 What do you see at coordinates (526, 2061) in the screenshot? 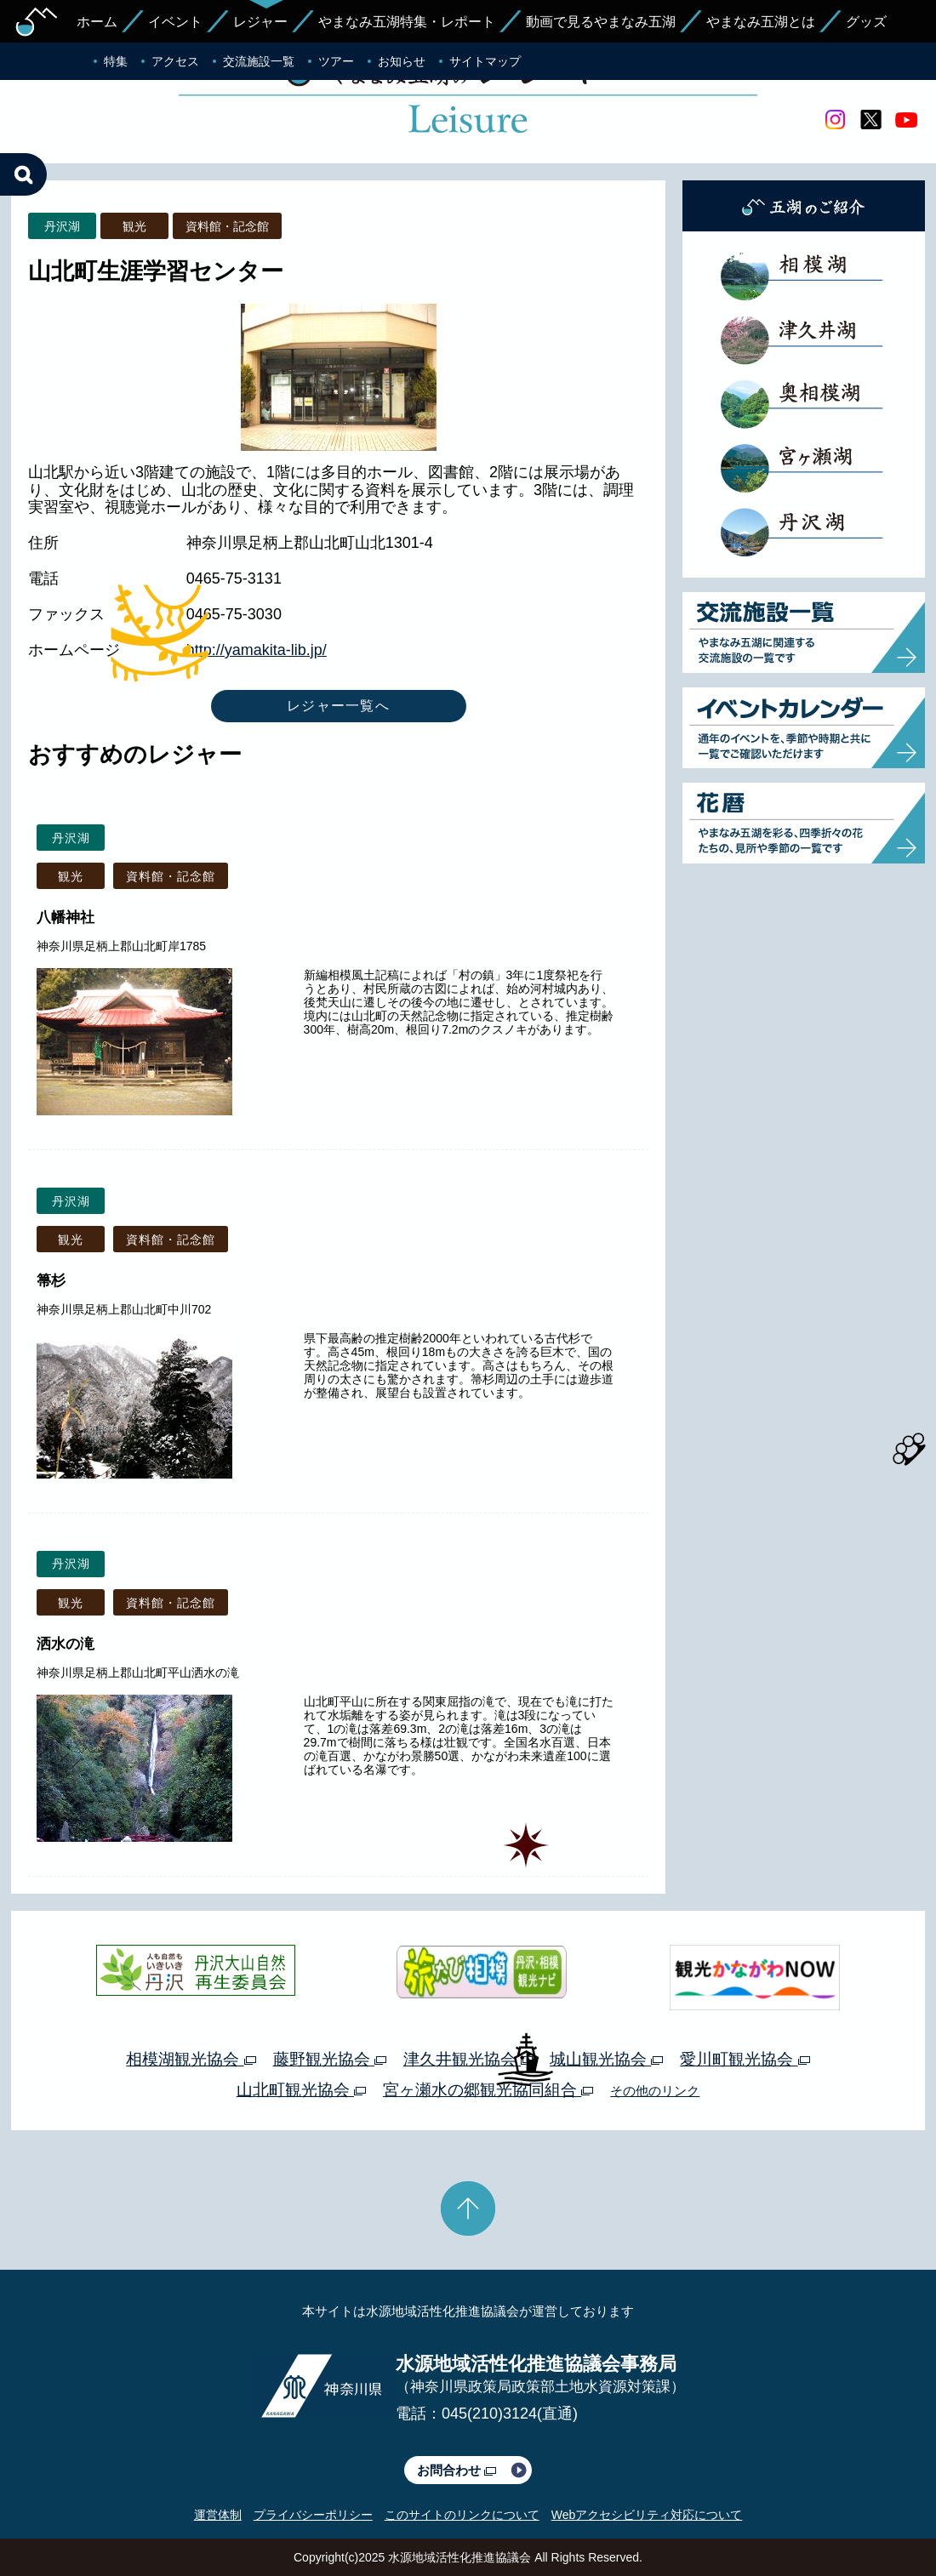
I see `play battleship game` at bounding box center [526, 2061].